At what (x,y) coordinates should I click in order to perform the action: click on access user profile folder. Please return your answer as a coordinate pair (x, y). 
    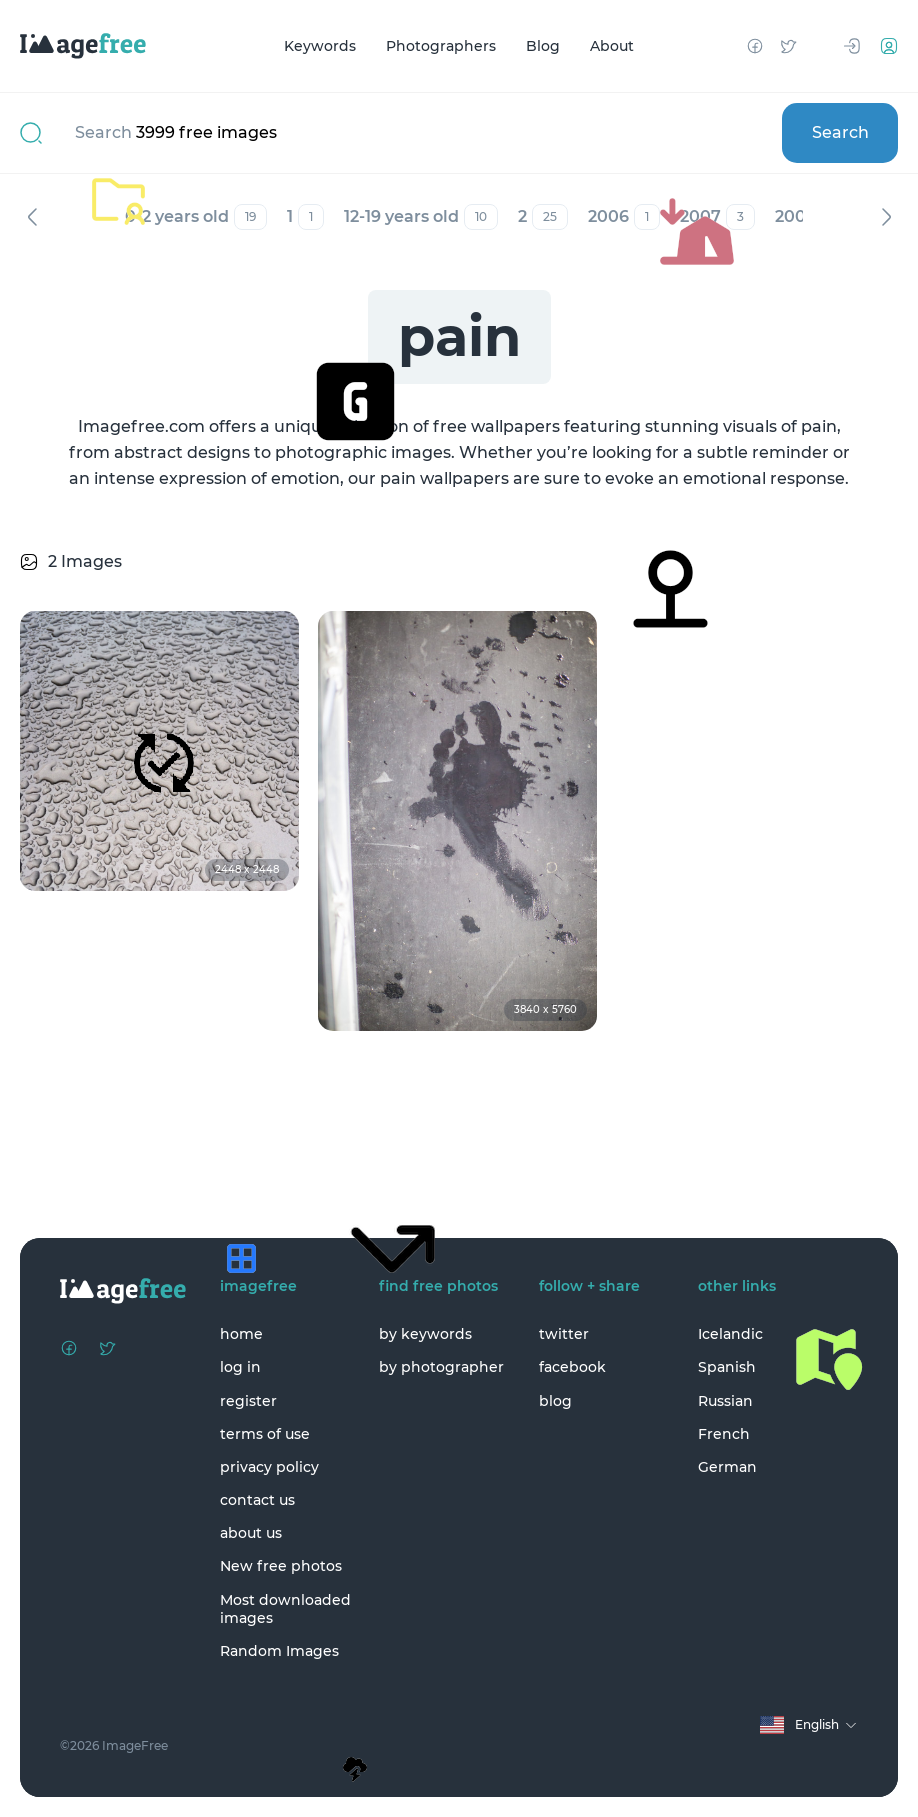
    Looking at the image, I should click on (118, 198).